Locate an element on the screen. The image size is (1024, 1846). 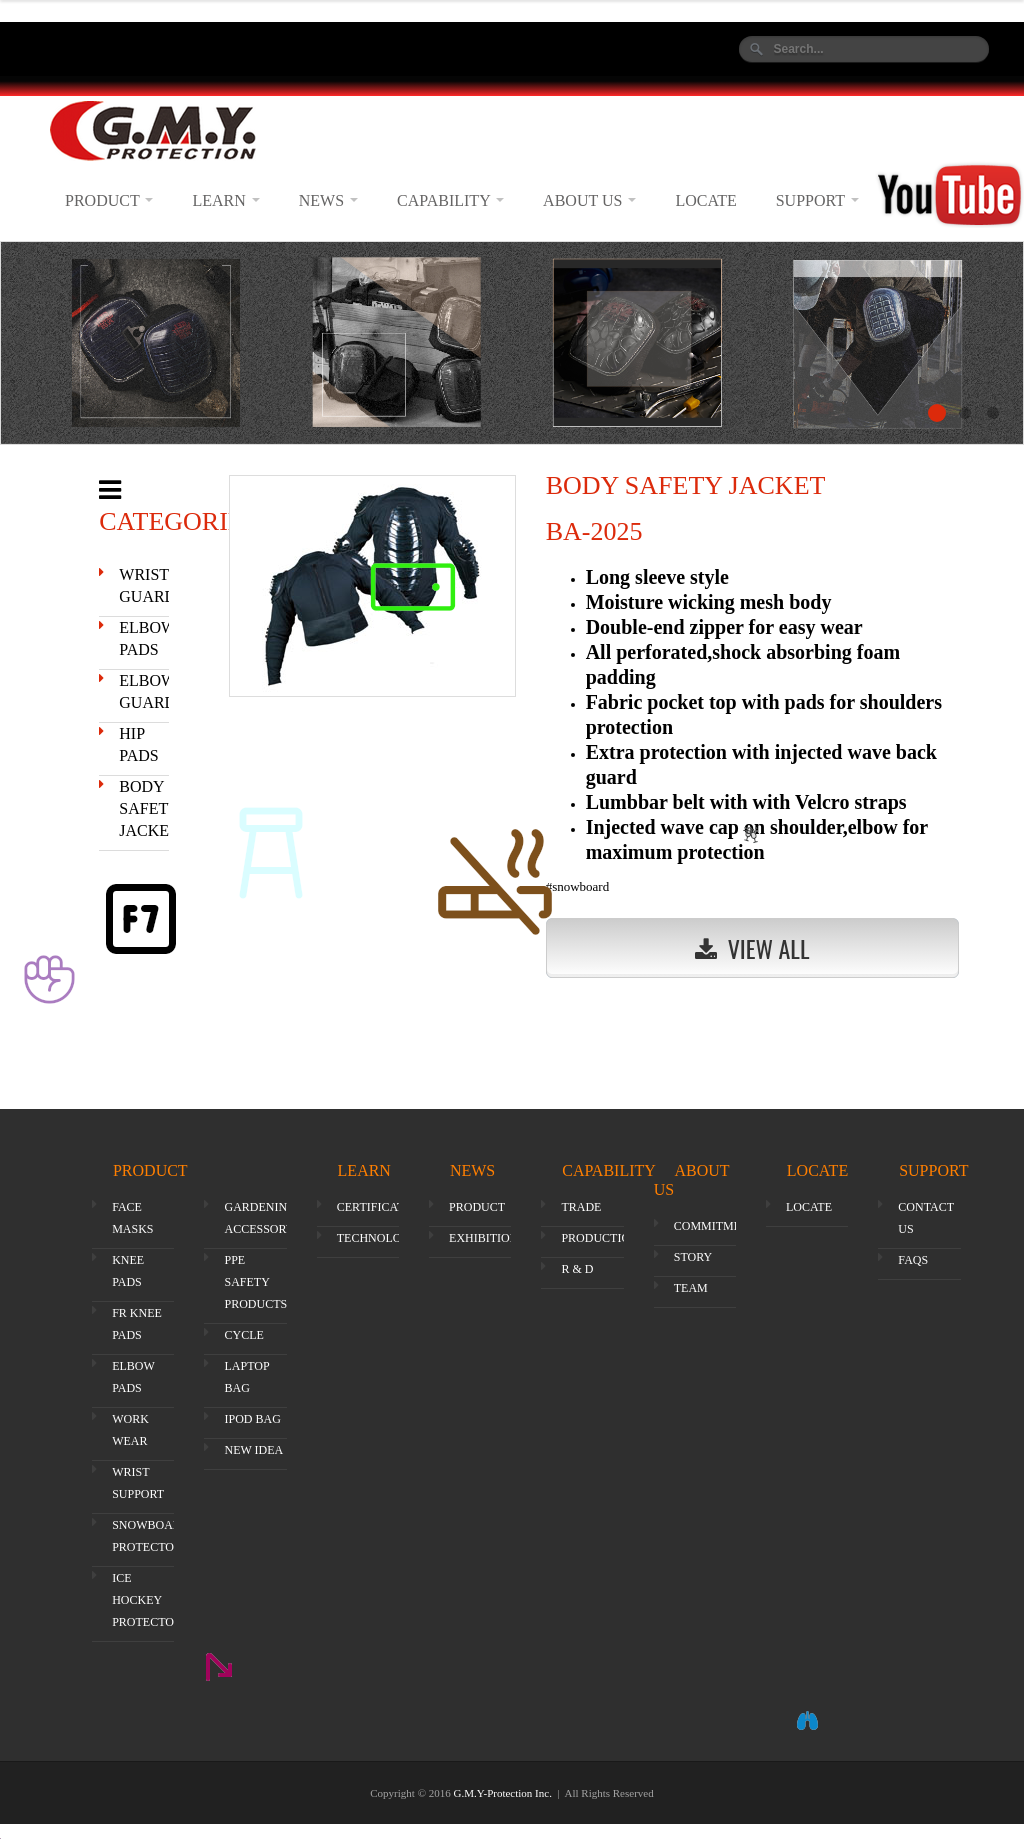
indicates solidarity or support is located at coordinates (49, 978).